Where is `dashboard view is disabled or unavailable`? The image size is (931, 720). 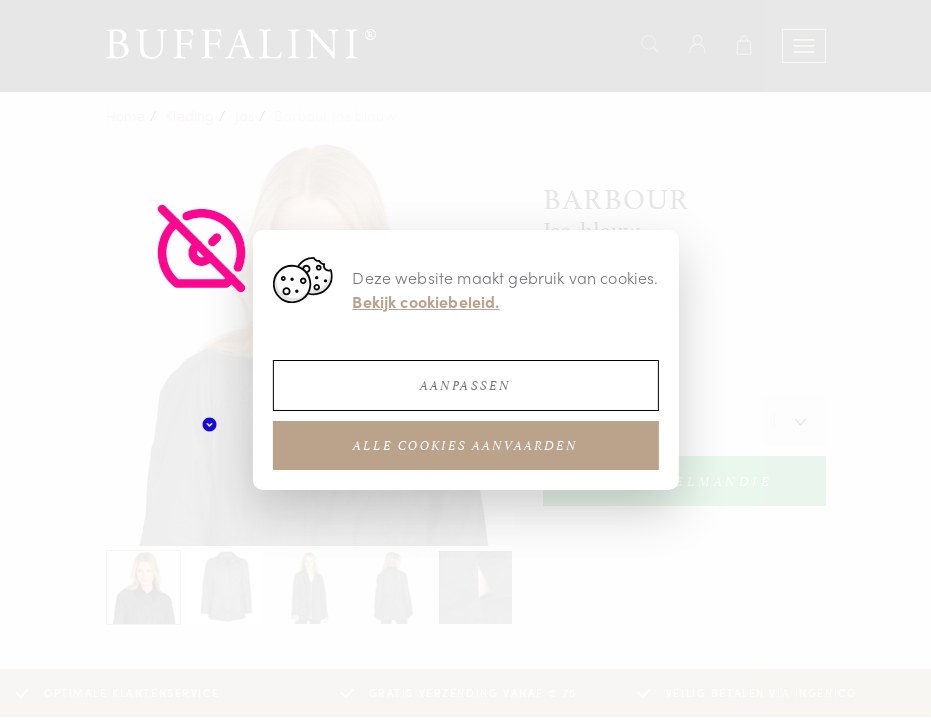
dashboard view is disabled or unavailable is located at coordinates (201, 248).